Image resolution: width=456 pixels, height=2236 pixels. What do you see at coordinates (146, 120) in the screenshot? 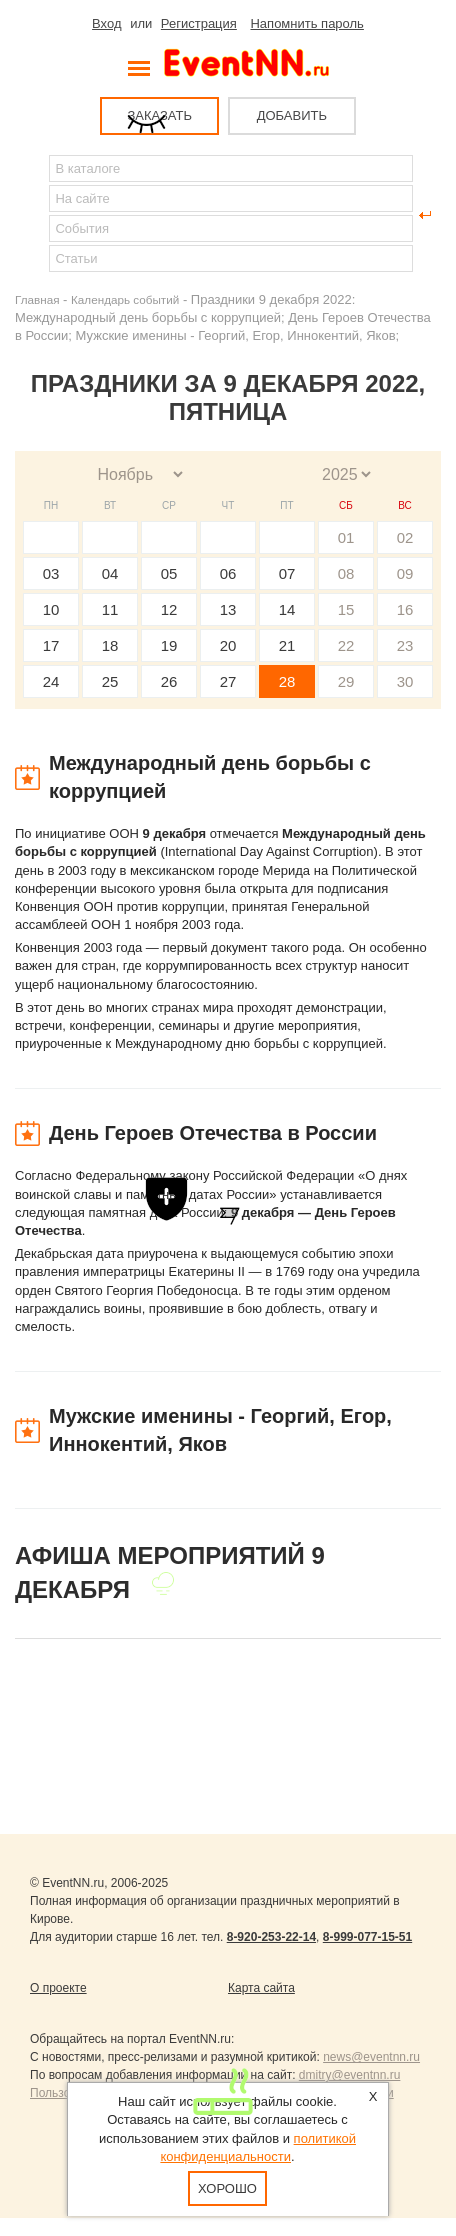
I see `hide password or sensitive content` at bounding box center [146, 120].